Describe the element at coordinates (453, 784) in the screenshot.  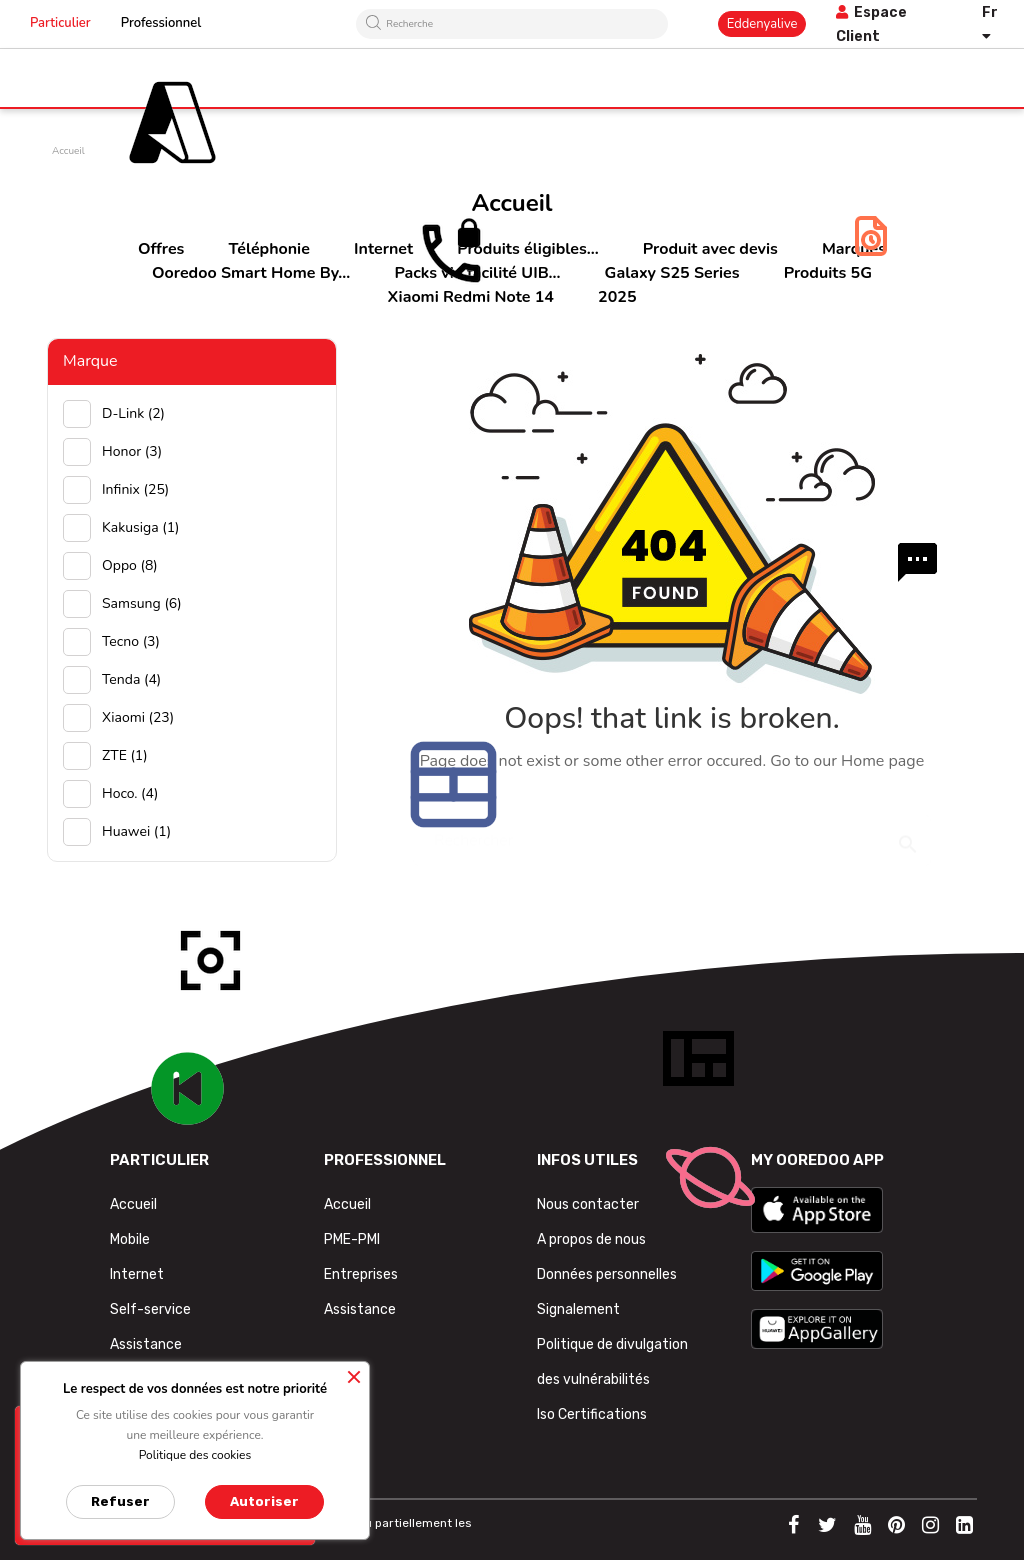
I see `split table cells` at that location.